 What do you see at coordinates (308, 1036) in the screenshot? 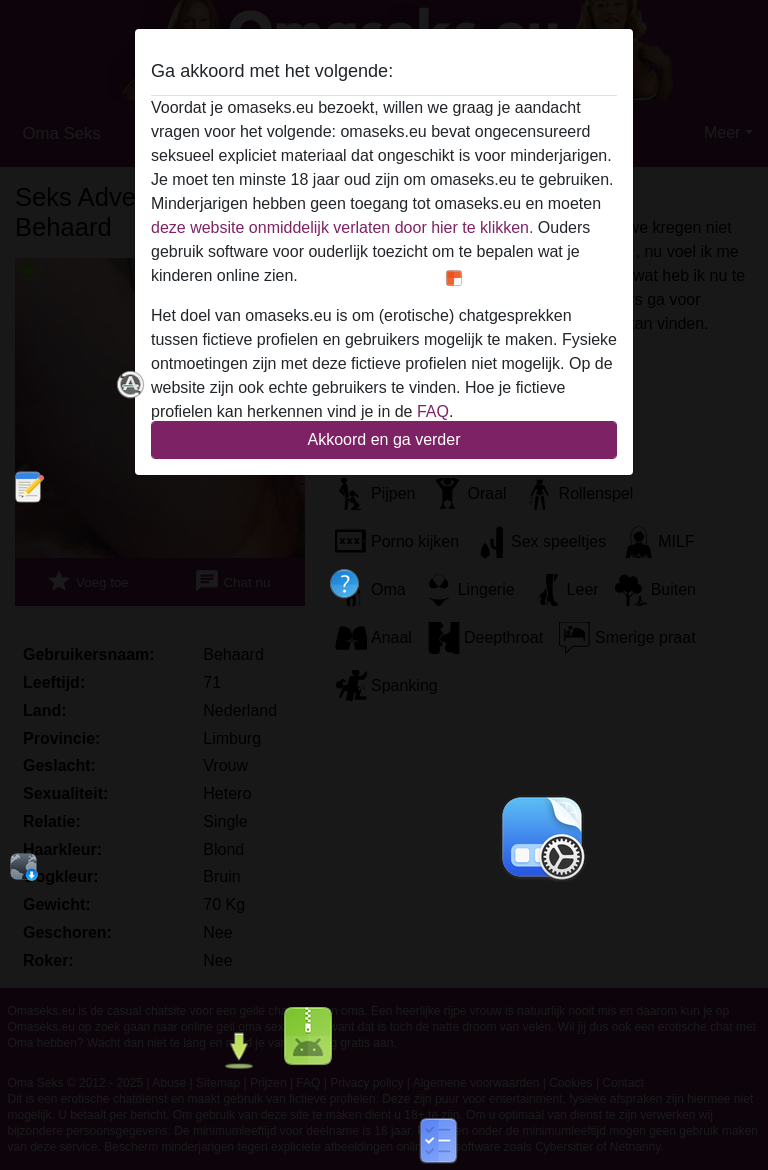
I see `android app package file (APK) ready for installation` at bounding box center [308, 1036].